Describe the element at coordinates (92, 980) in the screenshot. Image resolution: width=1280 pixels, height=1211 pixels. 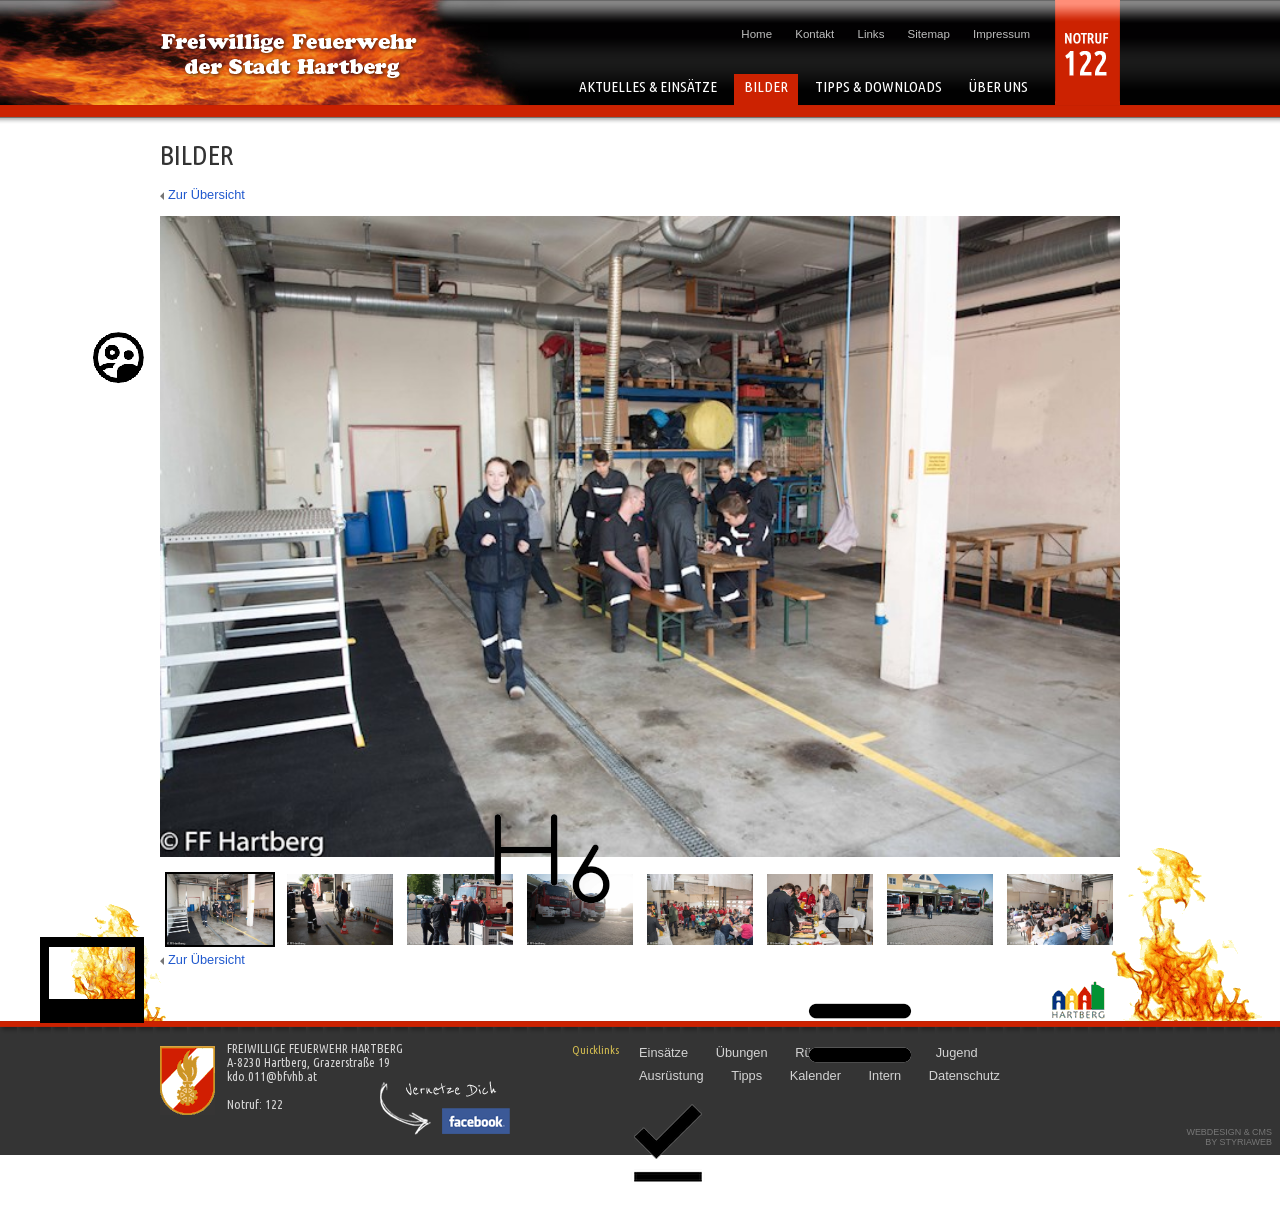
I see `video player with caption or subtitle bar` at that location.